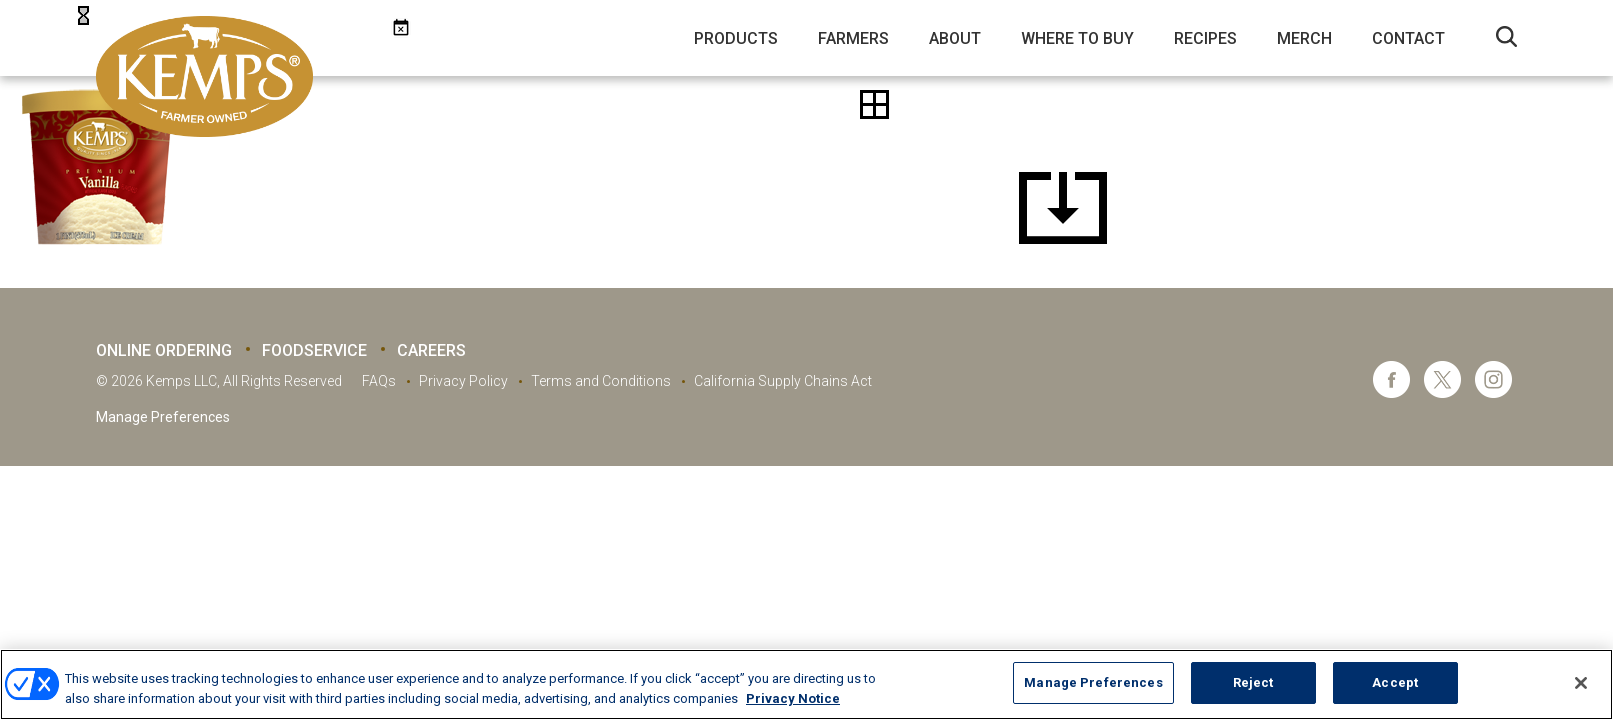  Describe the element at coordinates (874, 104) in the screenshot. I see `toggle all borders on a table or cell` at that location.